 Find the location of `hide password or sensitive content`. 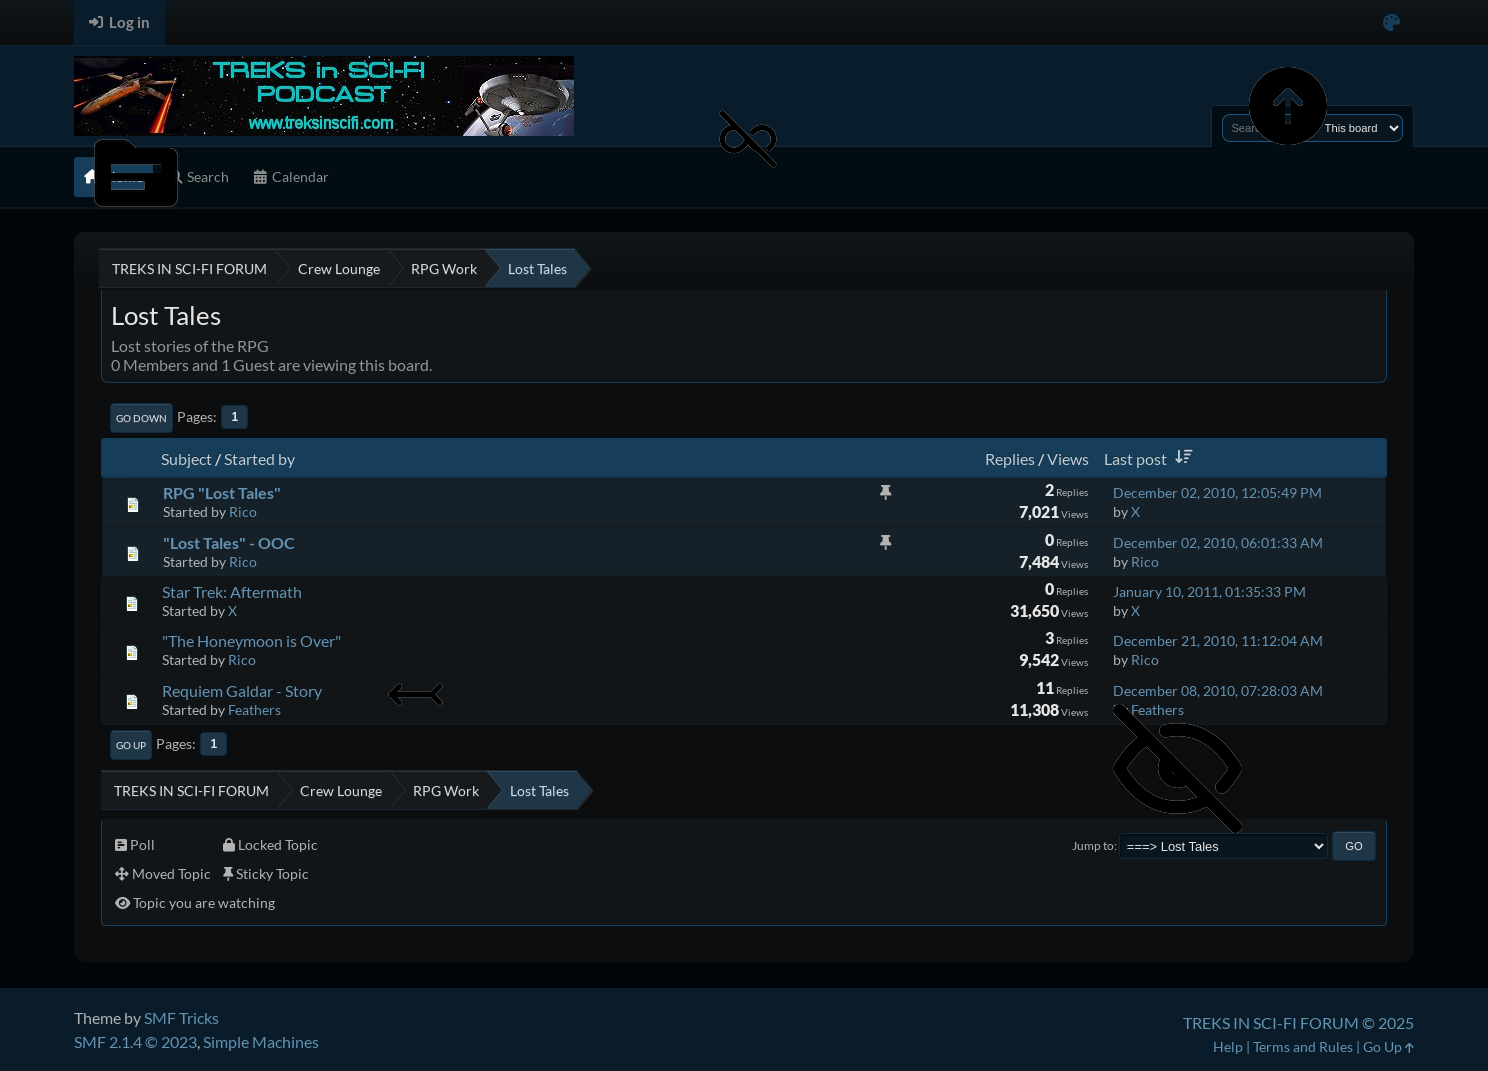

hide password or sensitive content is located at coordinates (1177, 768).